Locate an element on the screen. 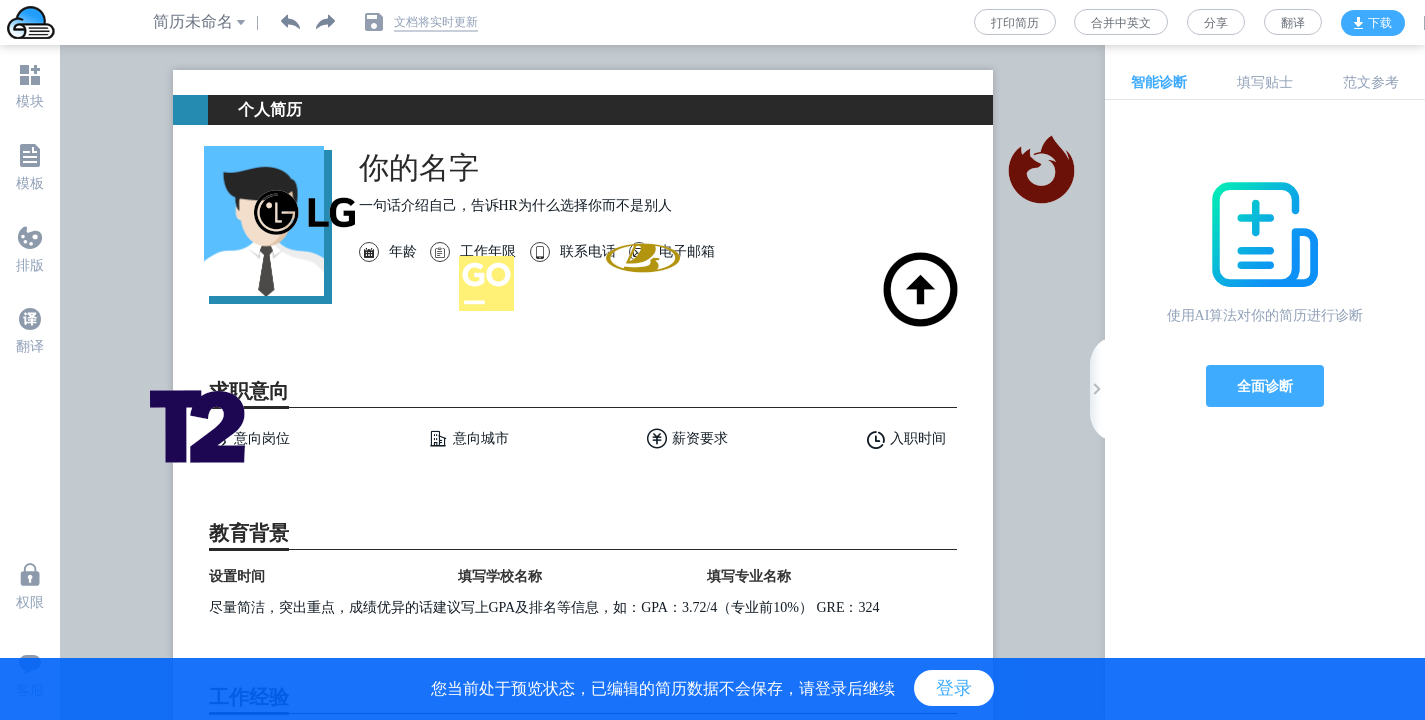 The height and width of the screenshot is (720, 1425). open Firefox browser is located at coordinates (1041, 170).